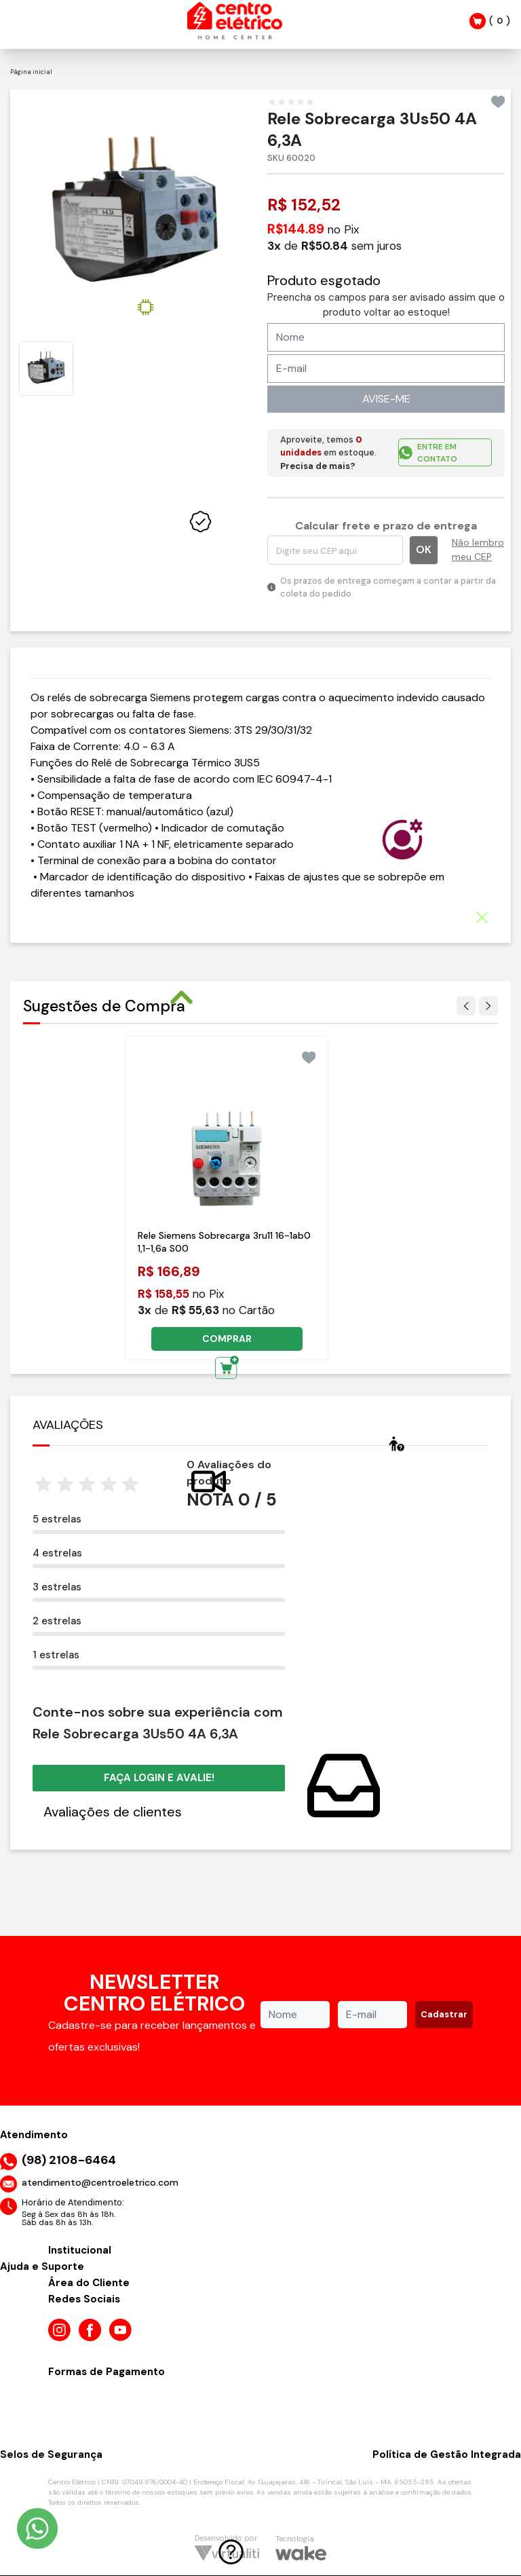 This screenshot has width=521, height=2576. Describe the element at coordinates (181, 996) in the screenshot. I see `collapse an expanded section` at that location.